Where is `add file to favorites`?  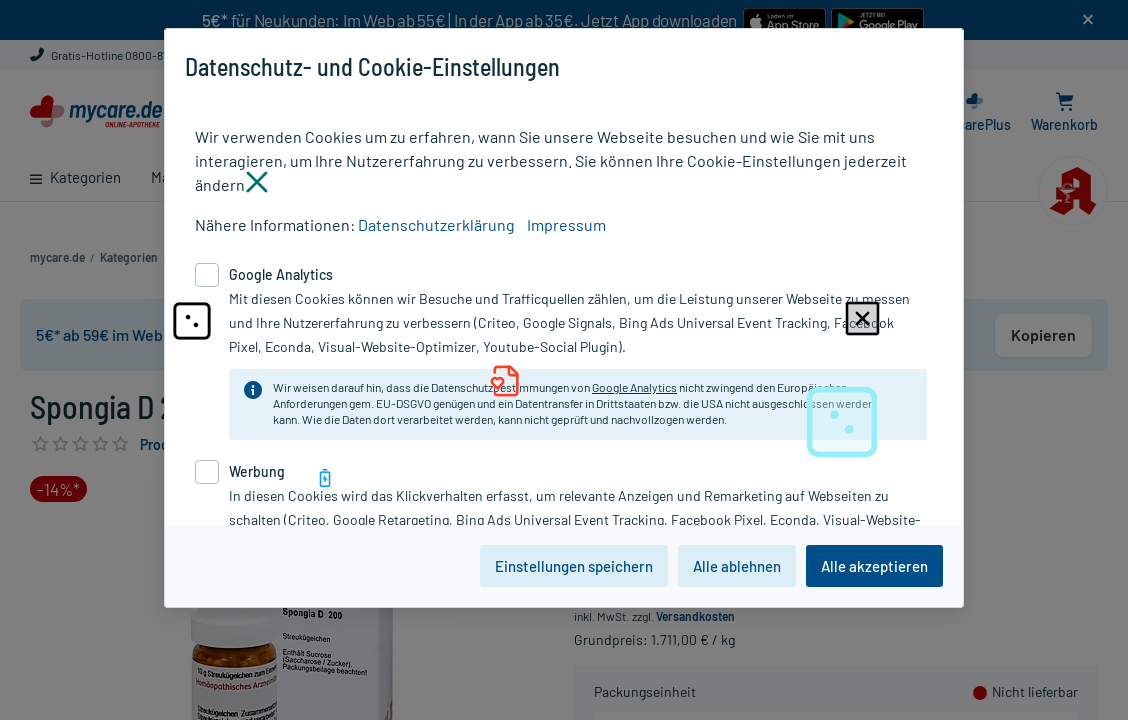 add file to favorites is located at coordinates (506, 381).